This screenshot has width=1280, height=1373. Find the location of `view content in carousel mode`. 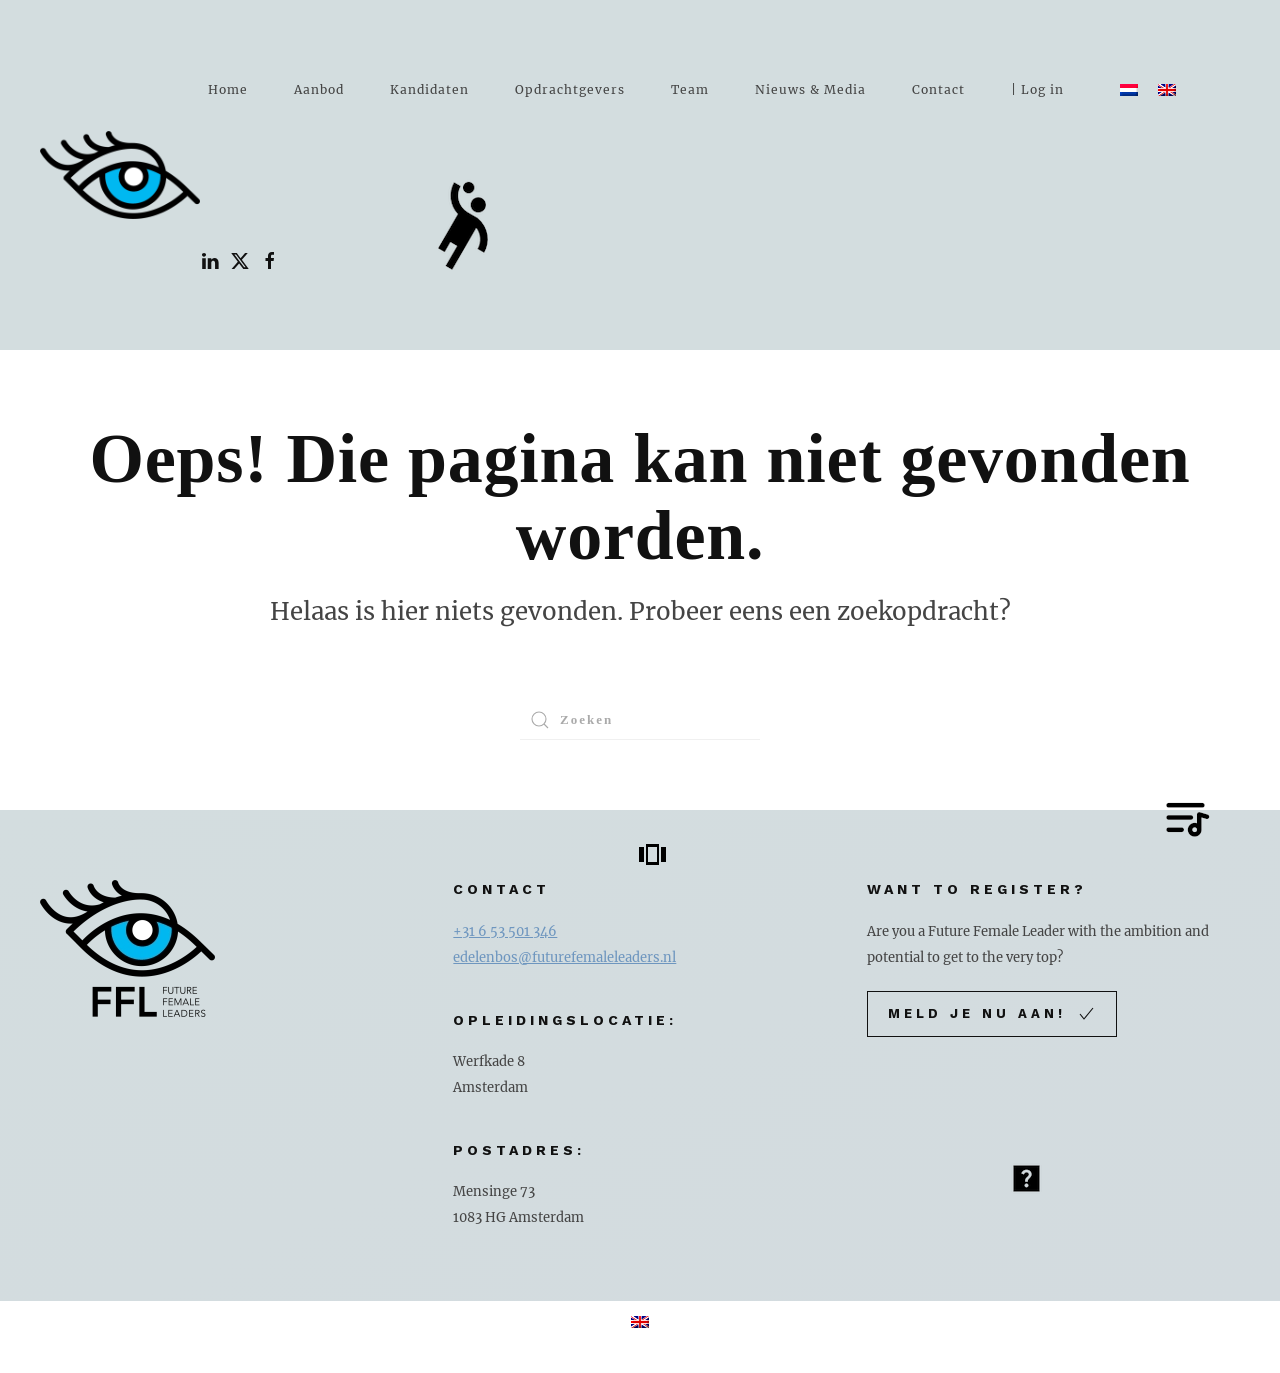

view content in carousel mode is located at coordinates (652, 855).